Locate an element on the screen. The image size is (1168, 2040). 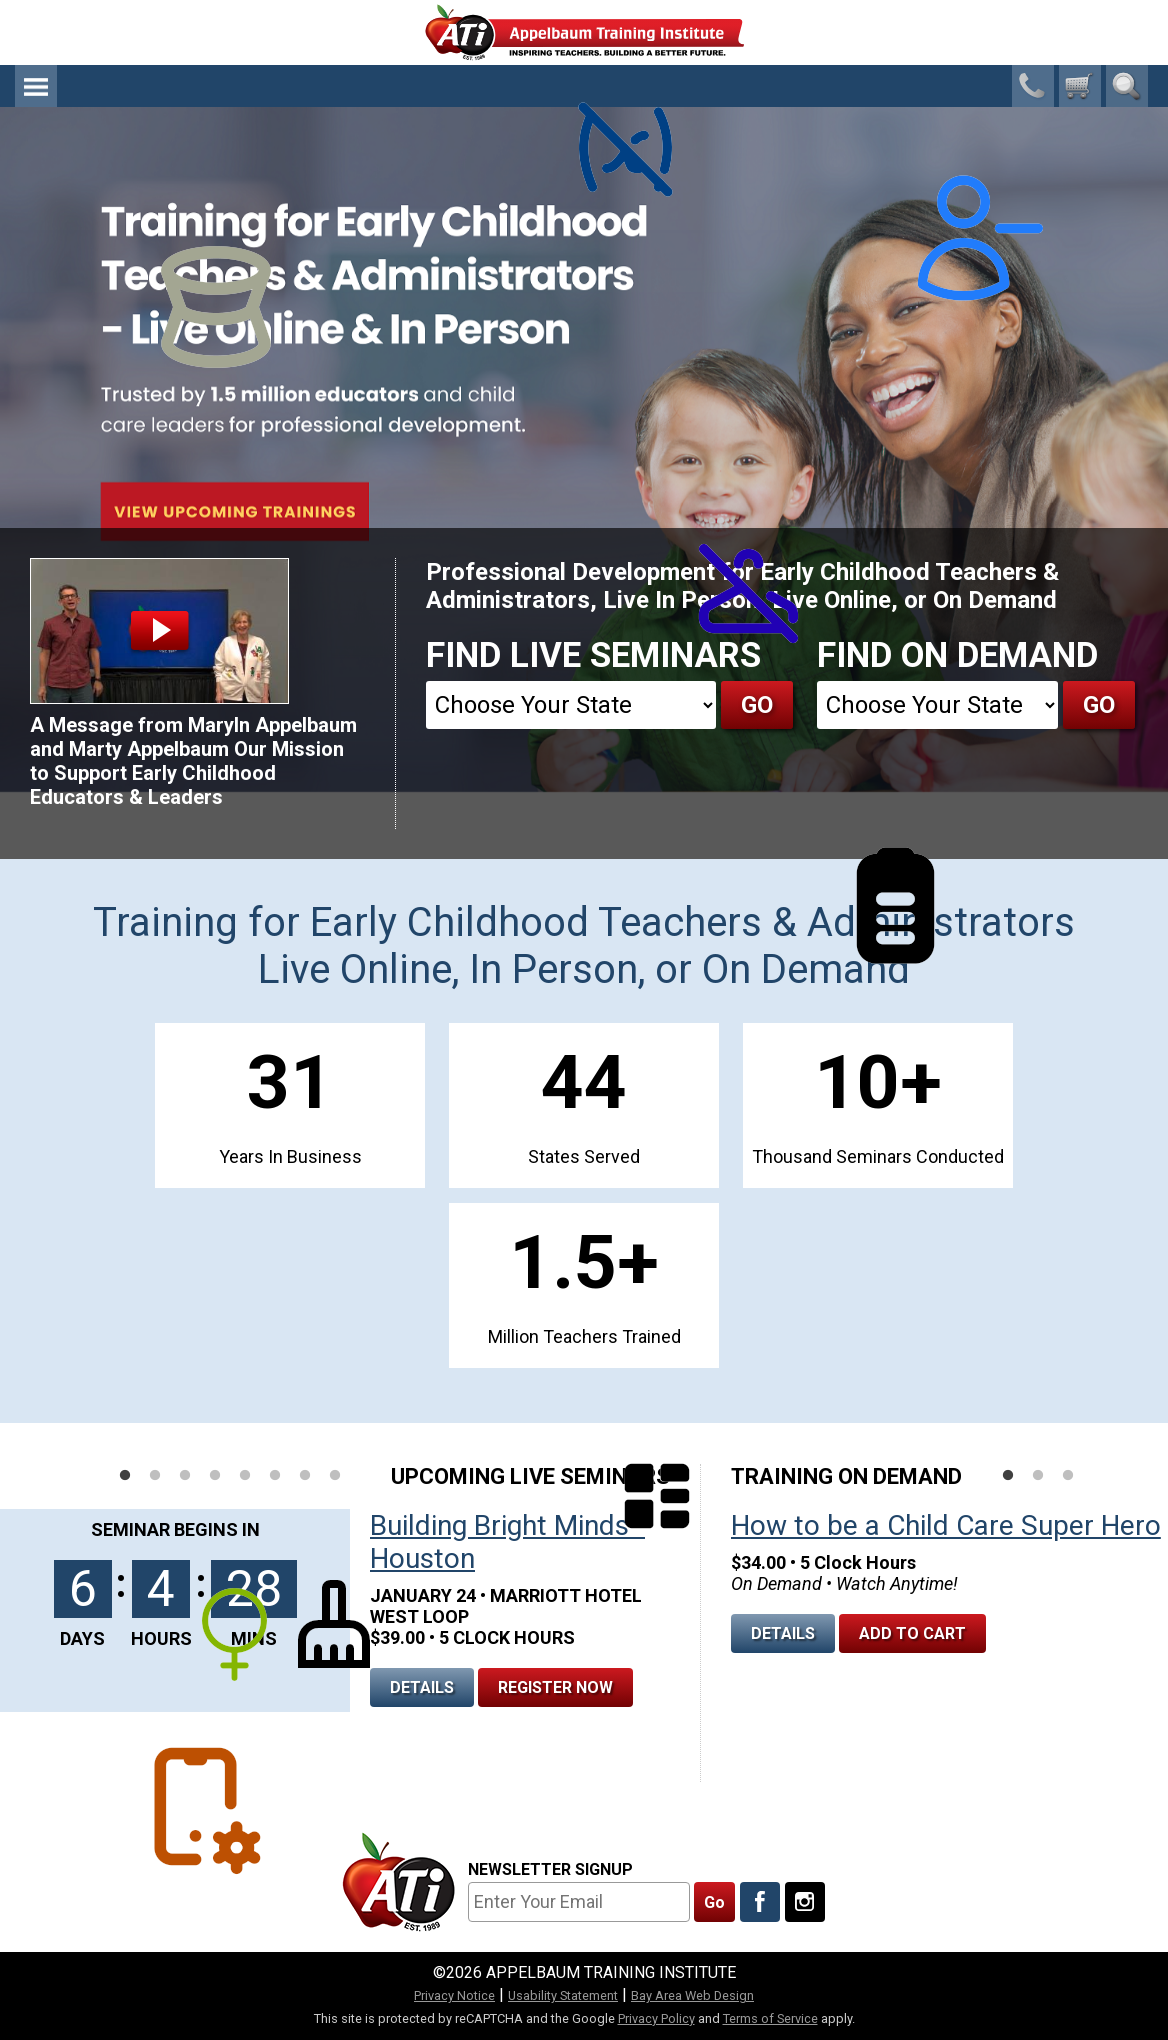
remove a user or contact is located at coordinates (974, 238).